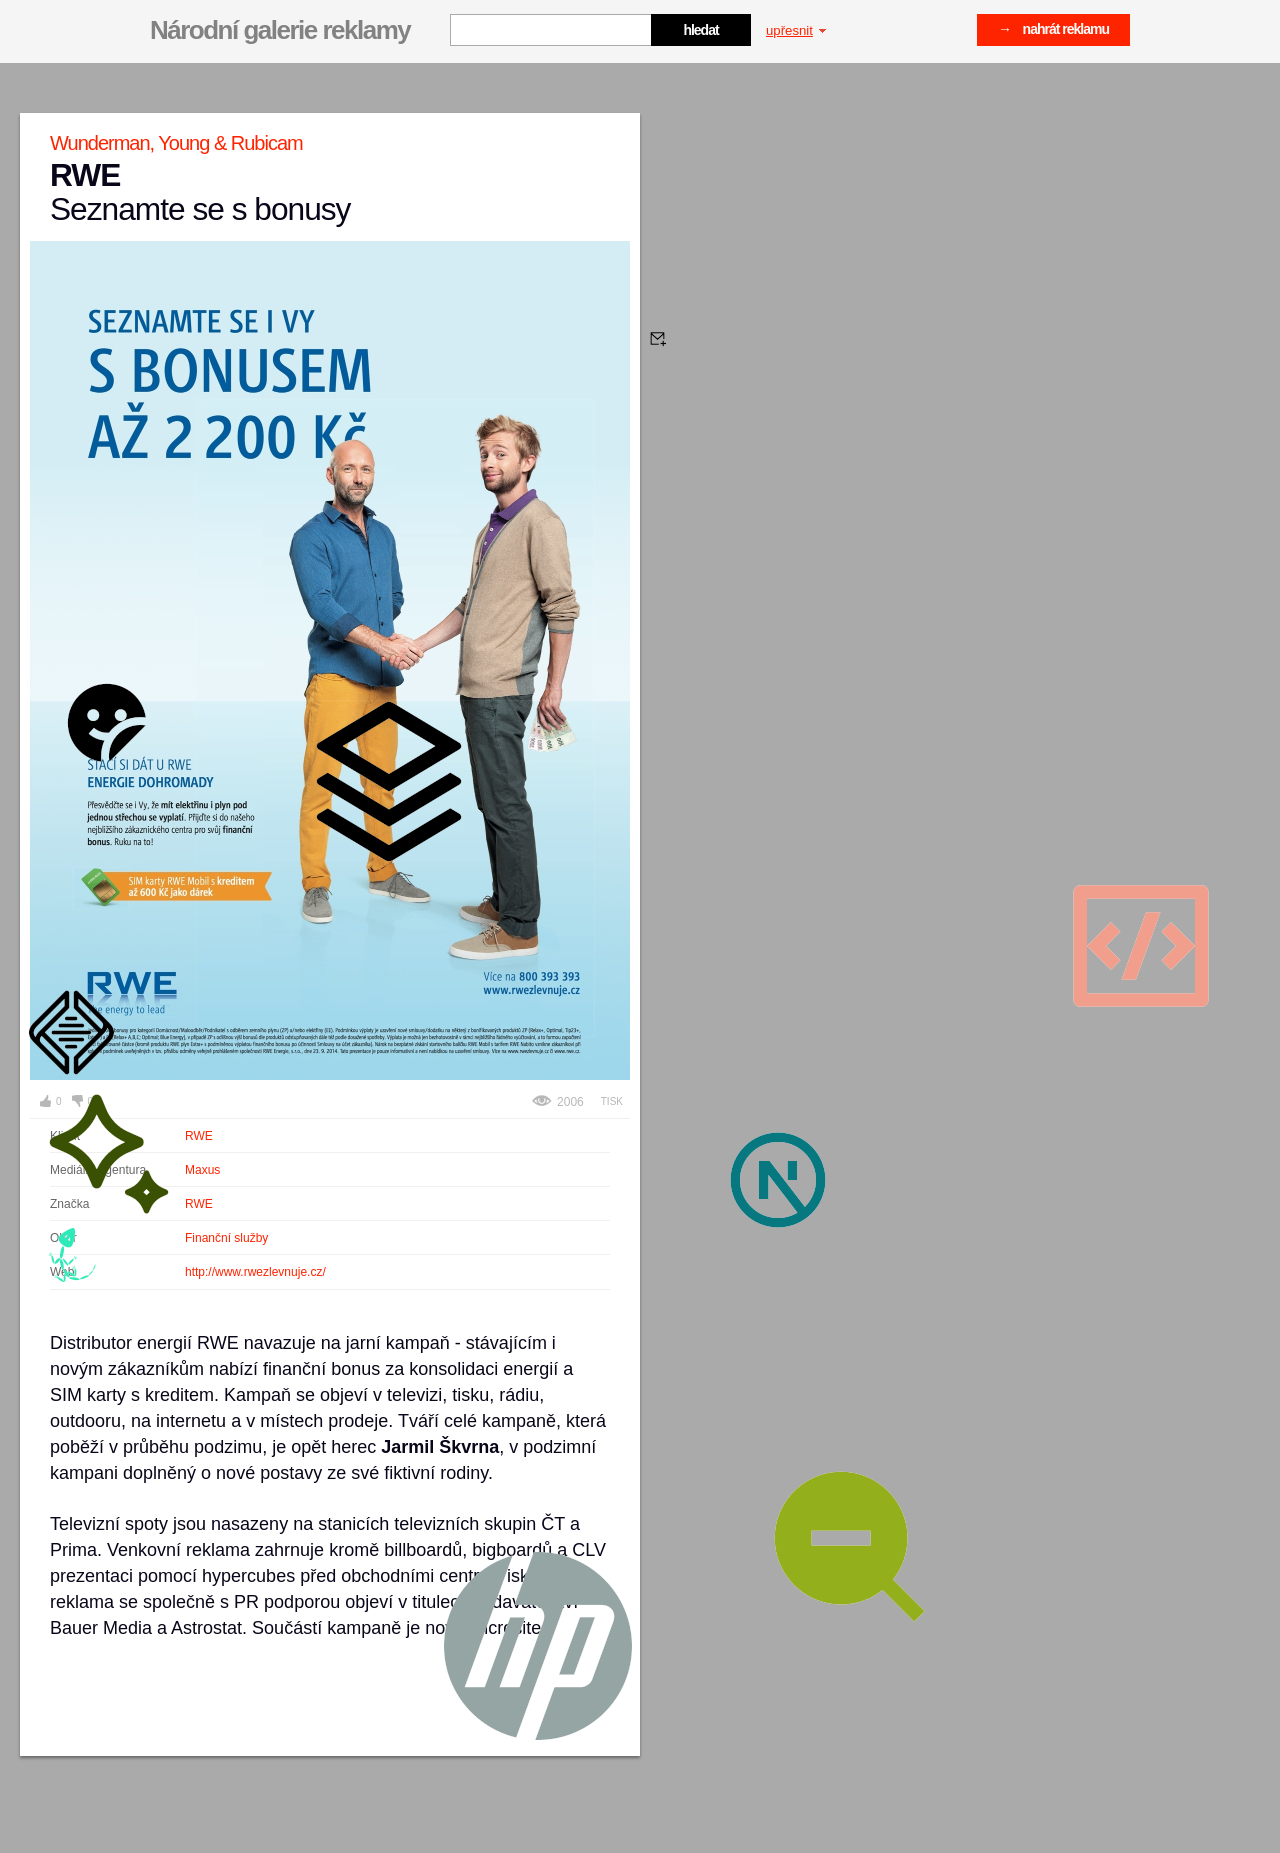 This screenshot has height=1853, width=1280. What do you see at coordinates (72, 1255) in the screenshot?
I see `visit fossil scm website or documentation` at bounding box center [72, 1255].